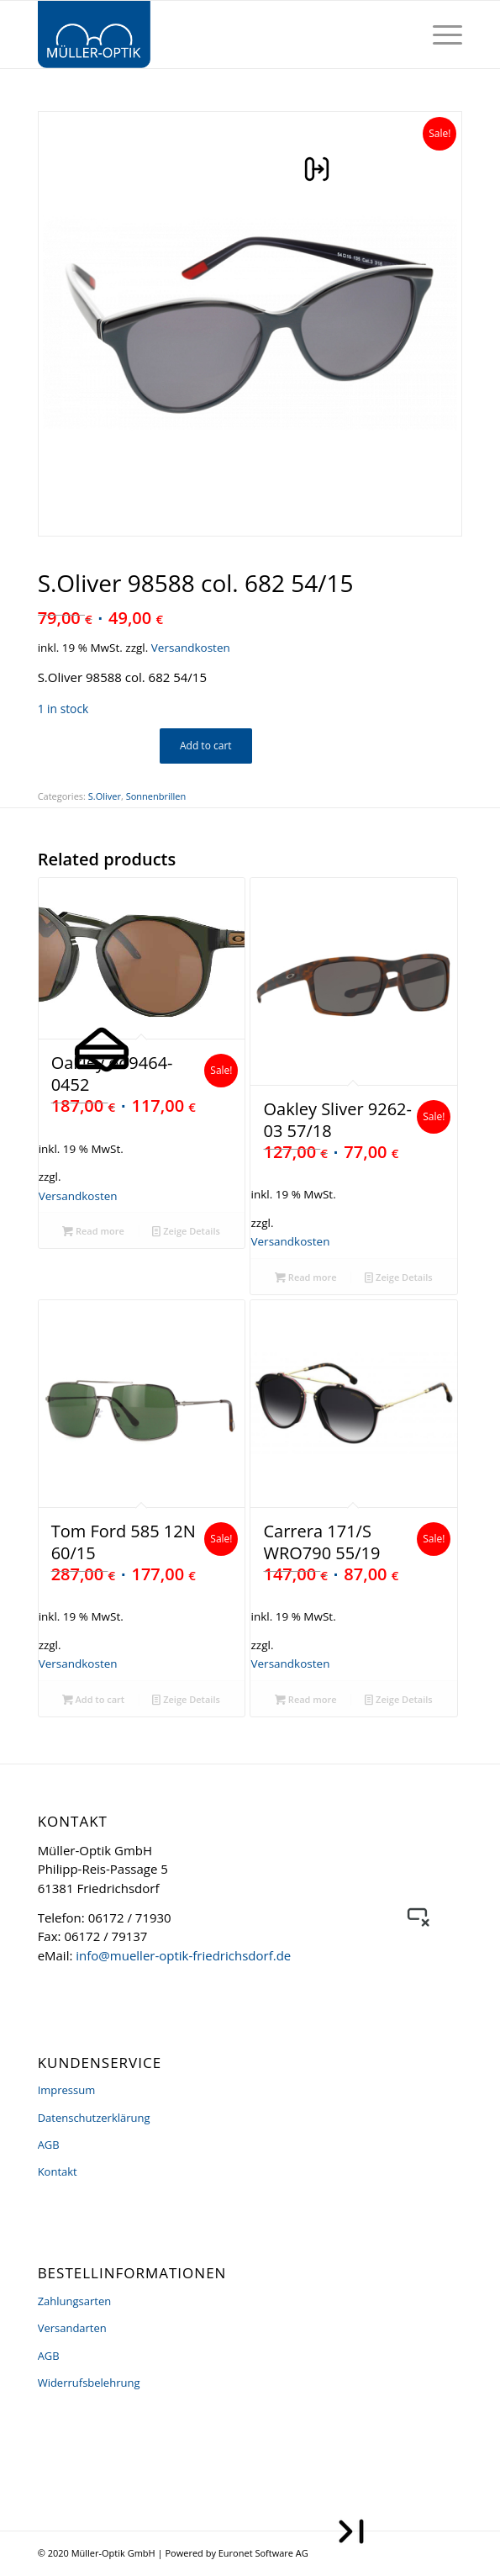 The image size is (500, 2576). I want to click on access food or restaurant options, so click(102, 1050).